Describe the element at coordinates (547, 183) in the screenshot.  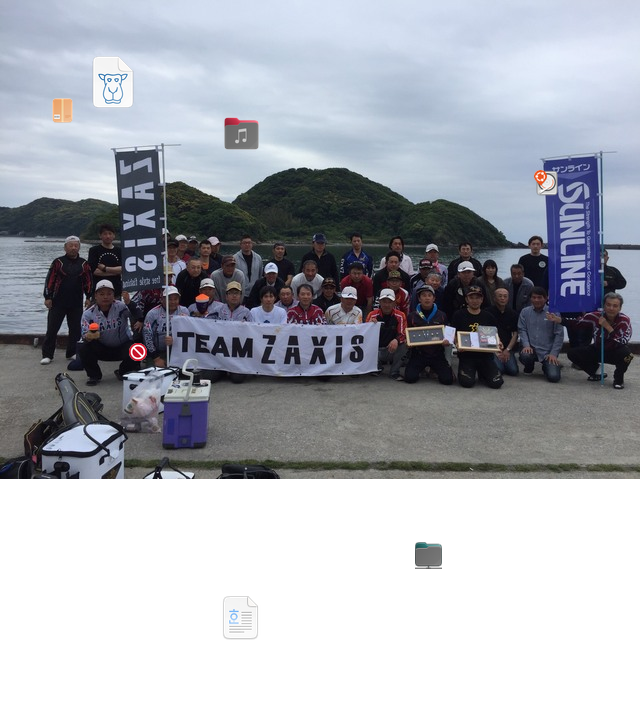
I see `launch the ubiquity ubuntu installer` at that location.